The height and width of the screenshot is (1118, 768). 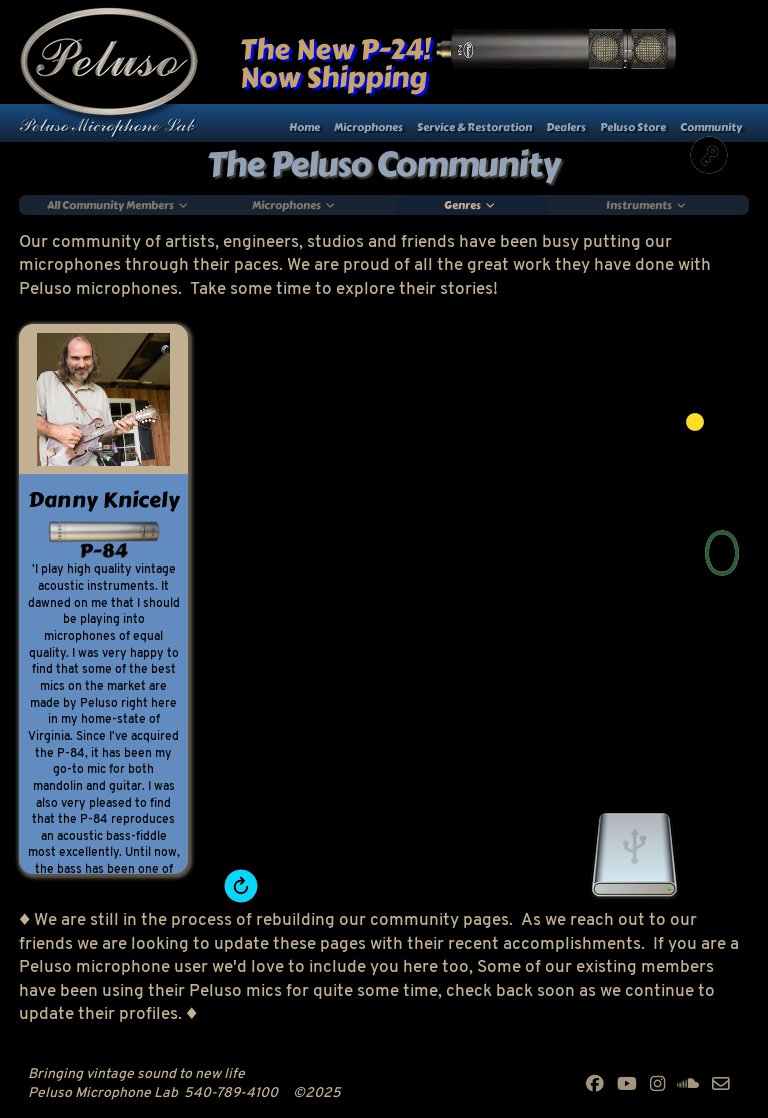 I want to click on indicates an active or selected state, so click(x=695, y=422).